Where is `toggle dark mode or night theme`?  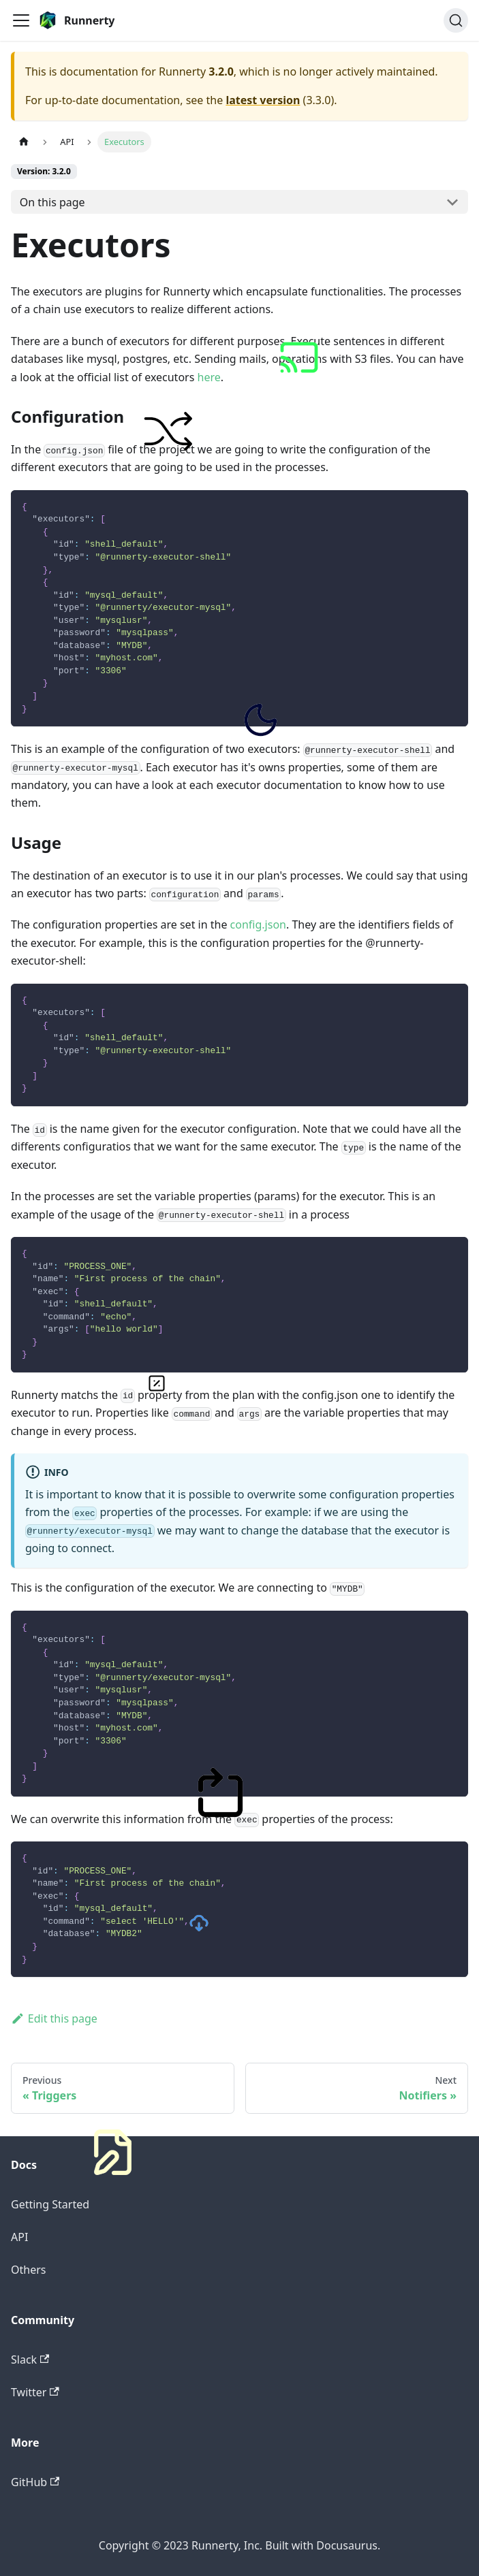
toggle dark mode or night theme is located at coordinates (260, 720).